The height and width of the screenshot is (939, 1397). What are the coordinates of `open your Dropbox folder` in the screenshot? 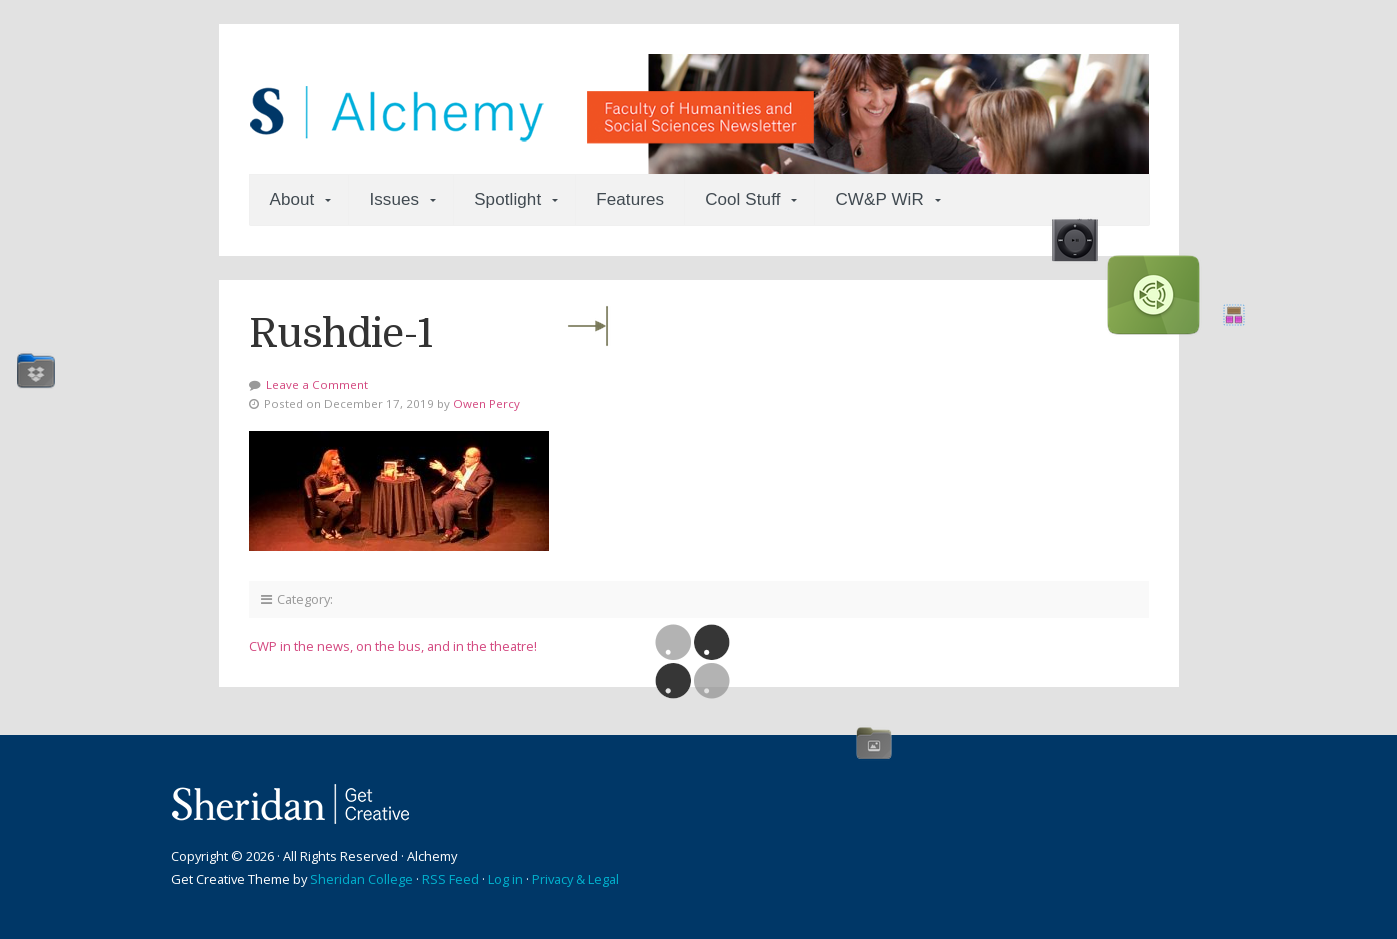 It's located at (36, 370).